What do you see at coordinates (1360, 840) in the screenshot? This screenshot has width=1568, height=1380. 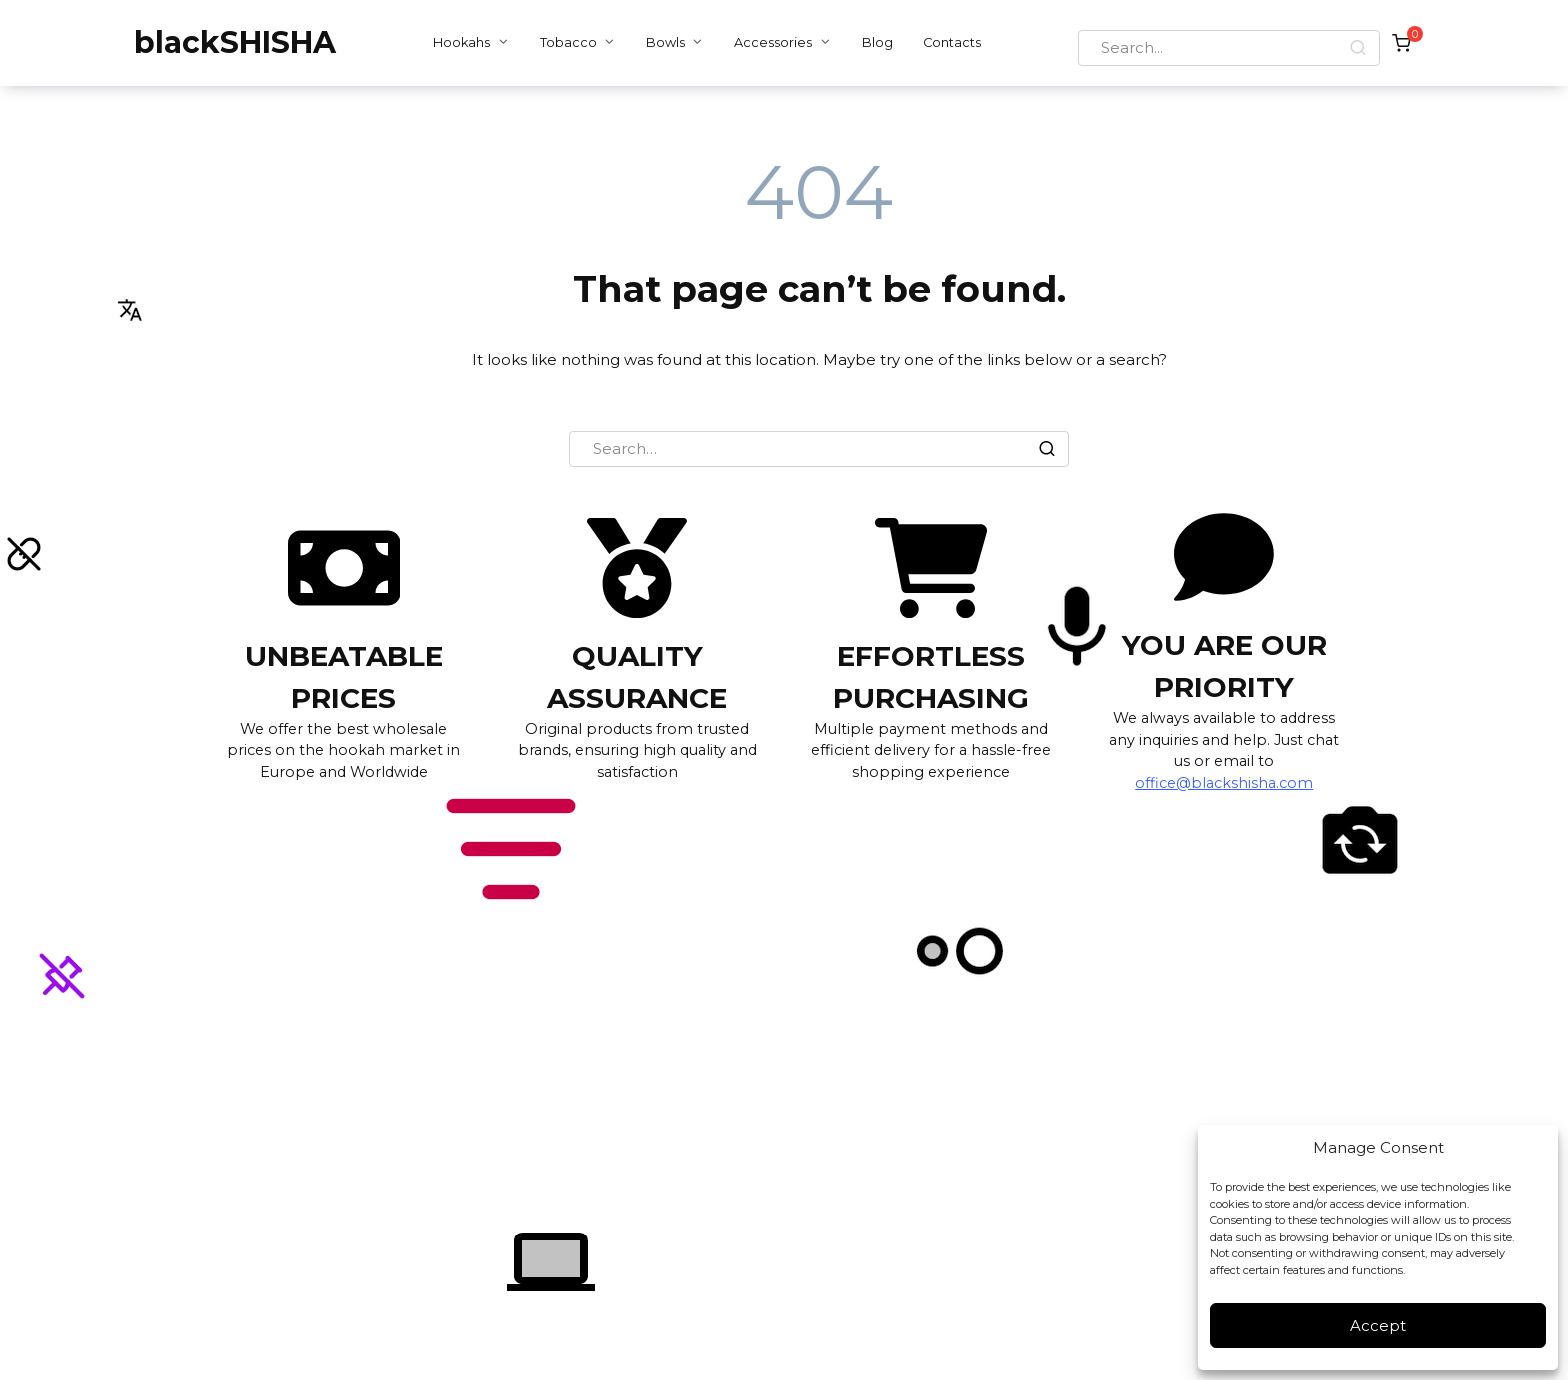 I see `switch between front and rear camera` at bounding box center [1360, 840].